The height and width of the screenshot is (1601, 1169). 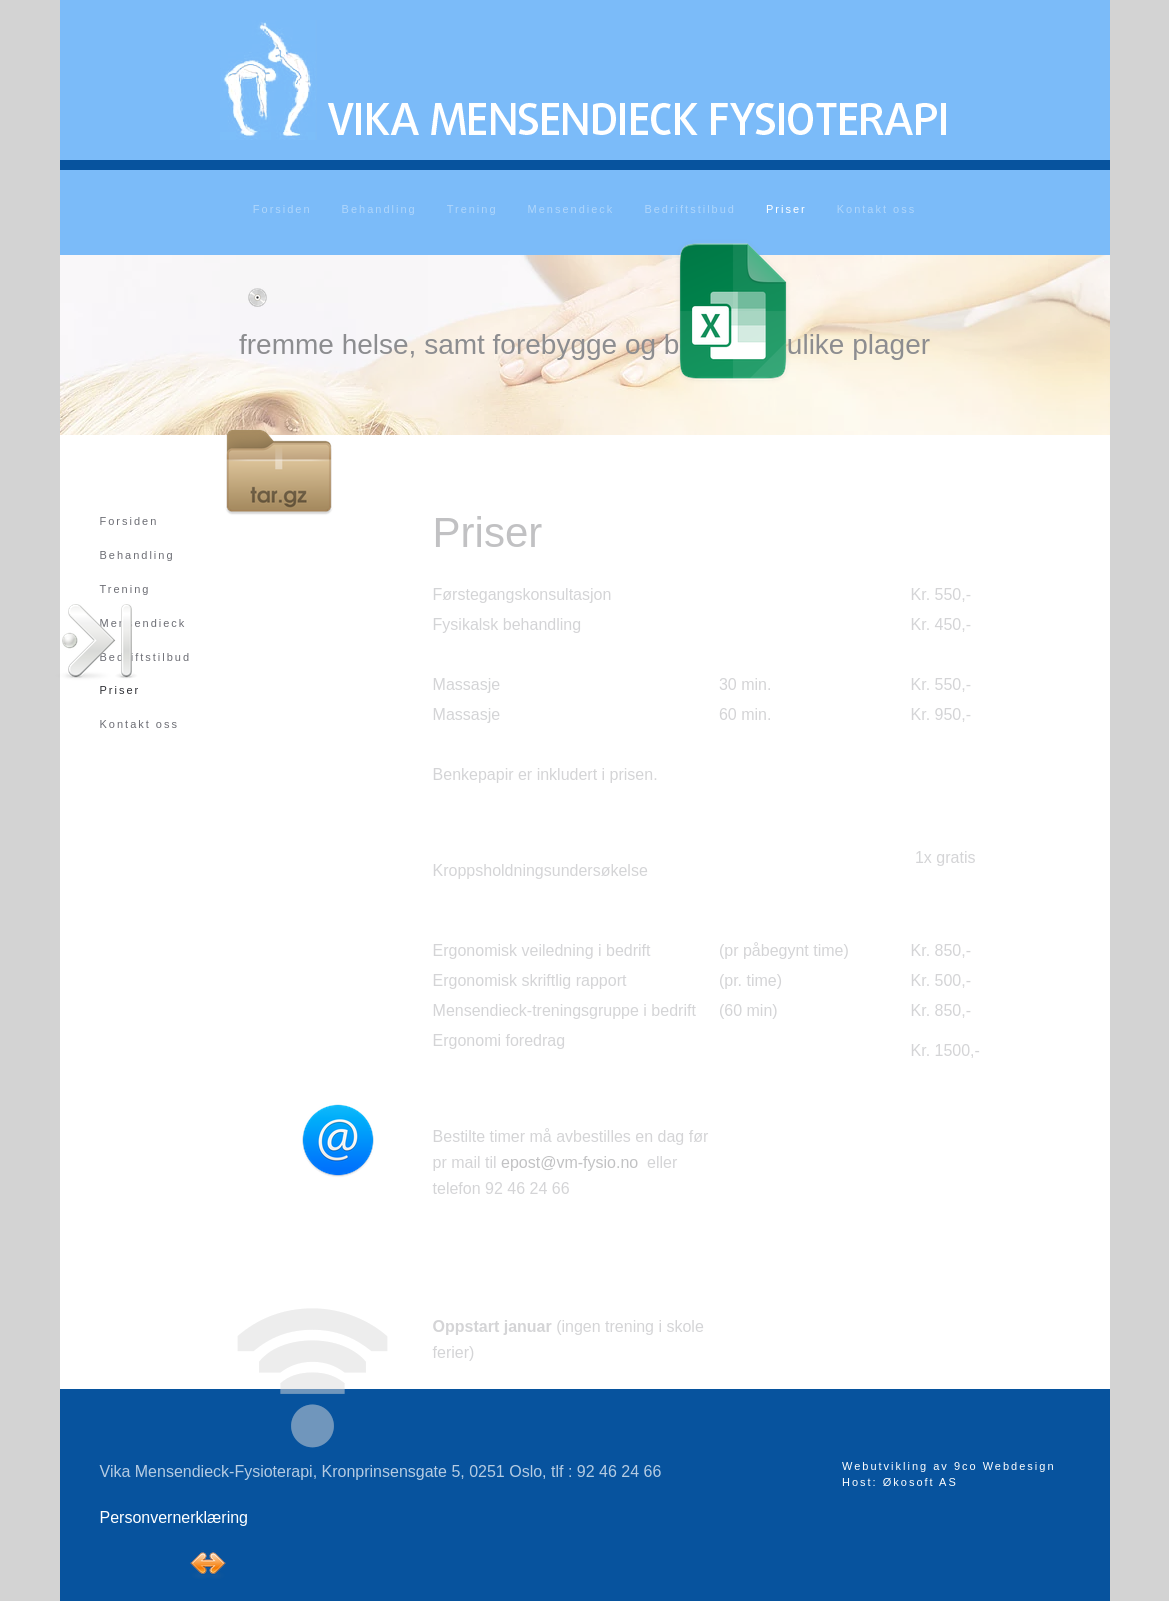 What do you see at coordinates (312, 1372) in the screenshot?
I see `indicates no wireless signal available` at bounding box center [312, 1372].